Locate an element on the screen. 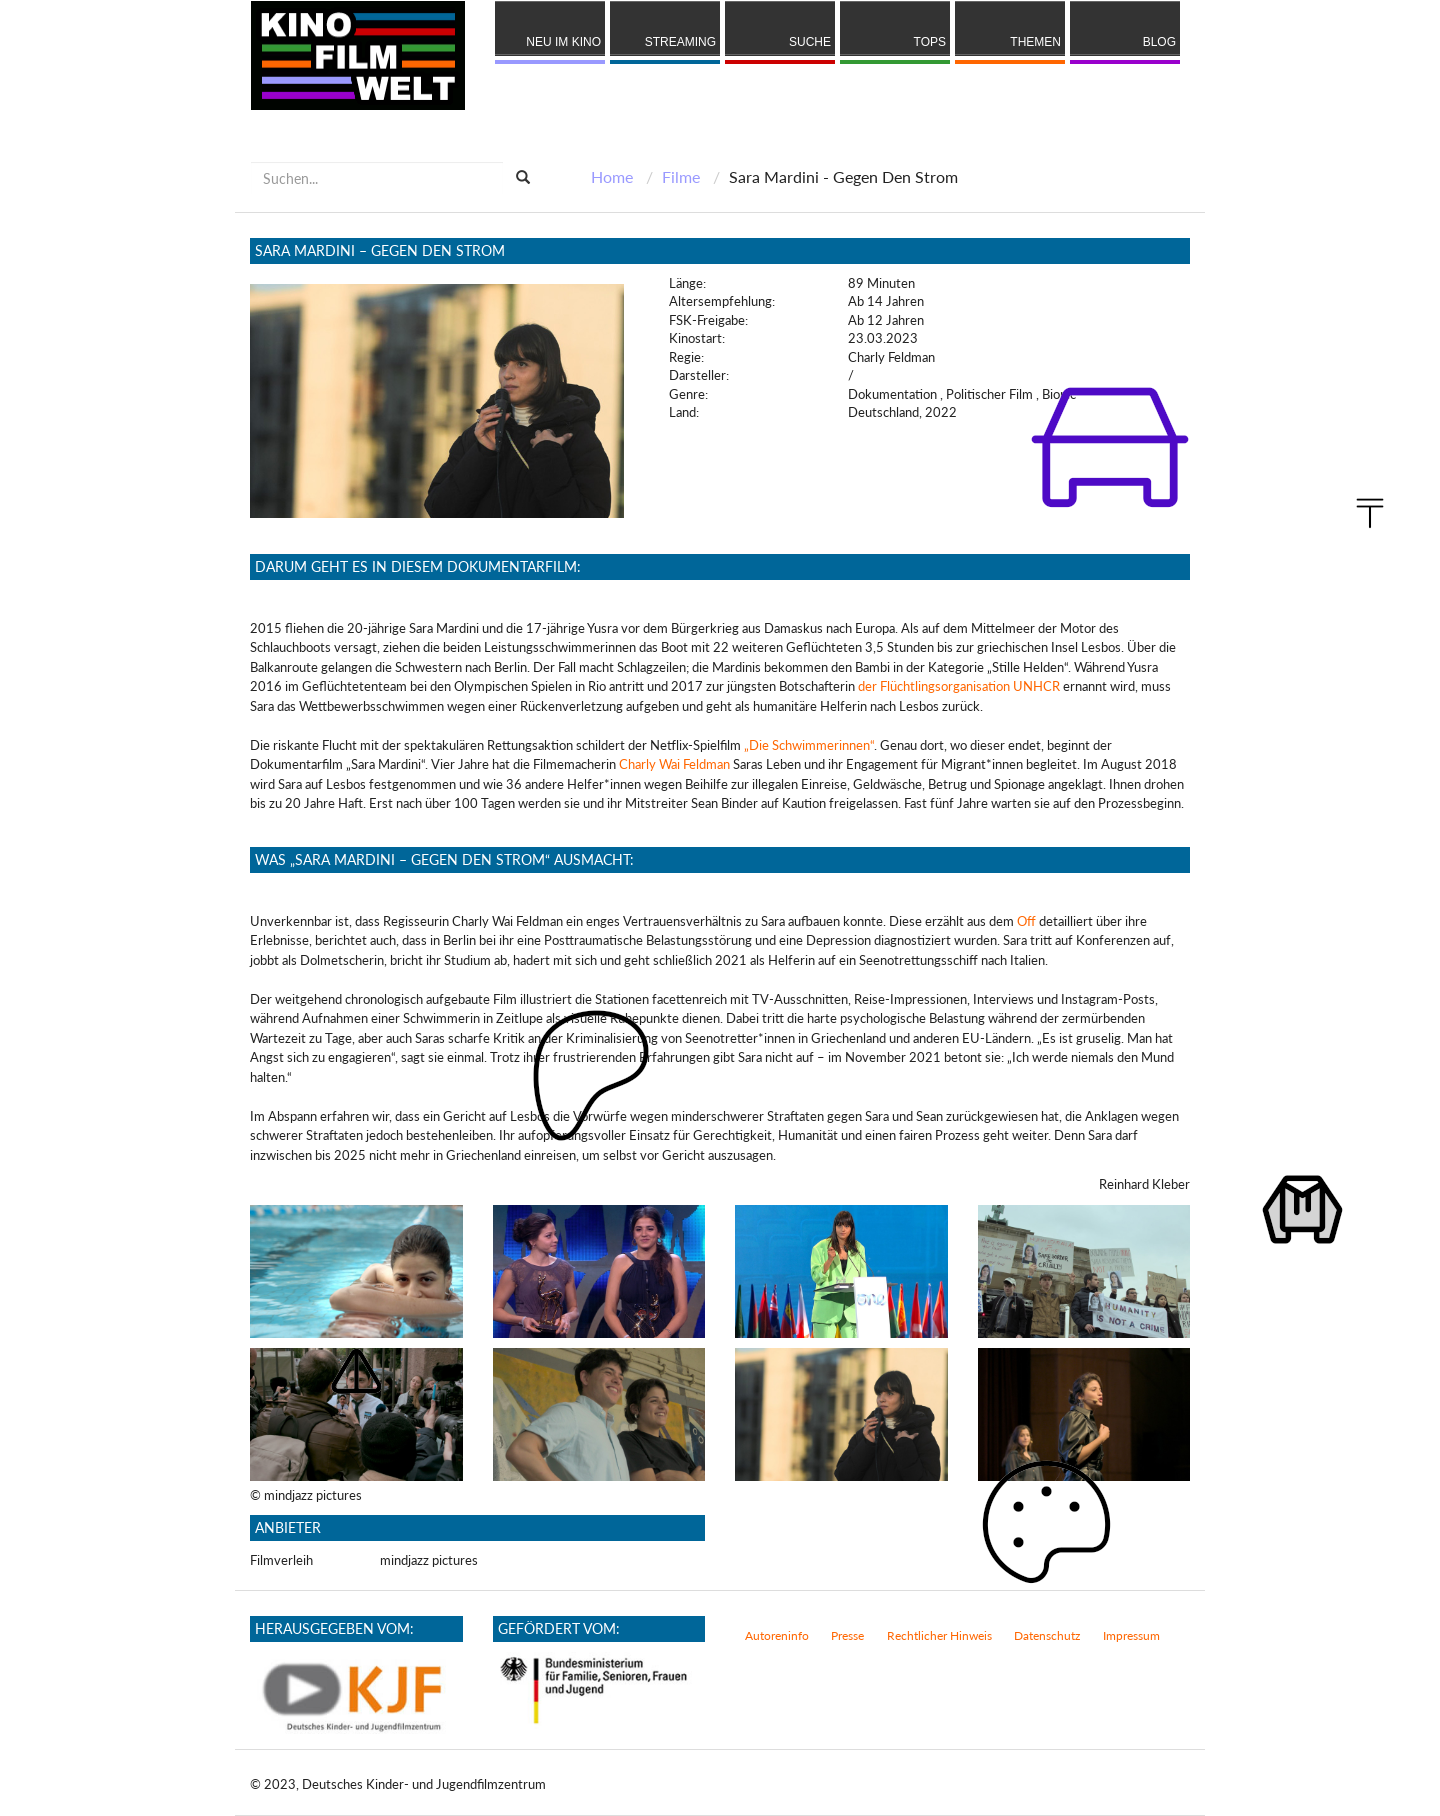 The height and width of the screenshot is (1816, 1440). link to patreon profile or page is located at coordinates (586, 1073).